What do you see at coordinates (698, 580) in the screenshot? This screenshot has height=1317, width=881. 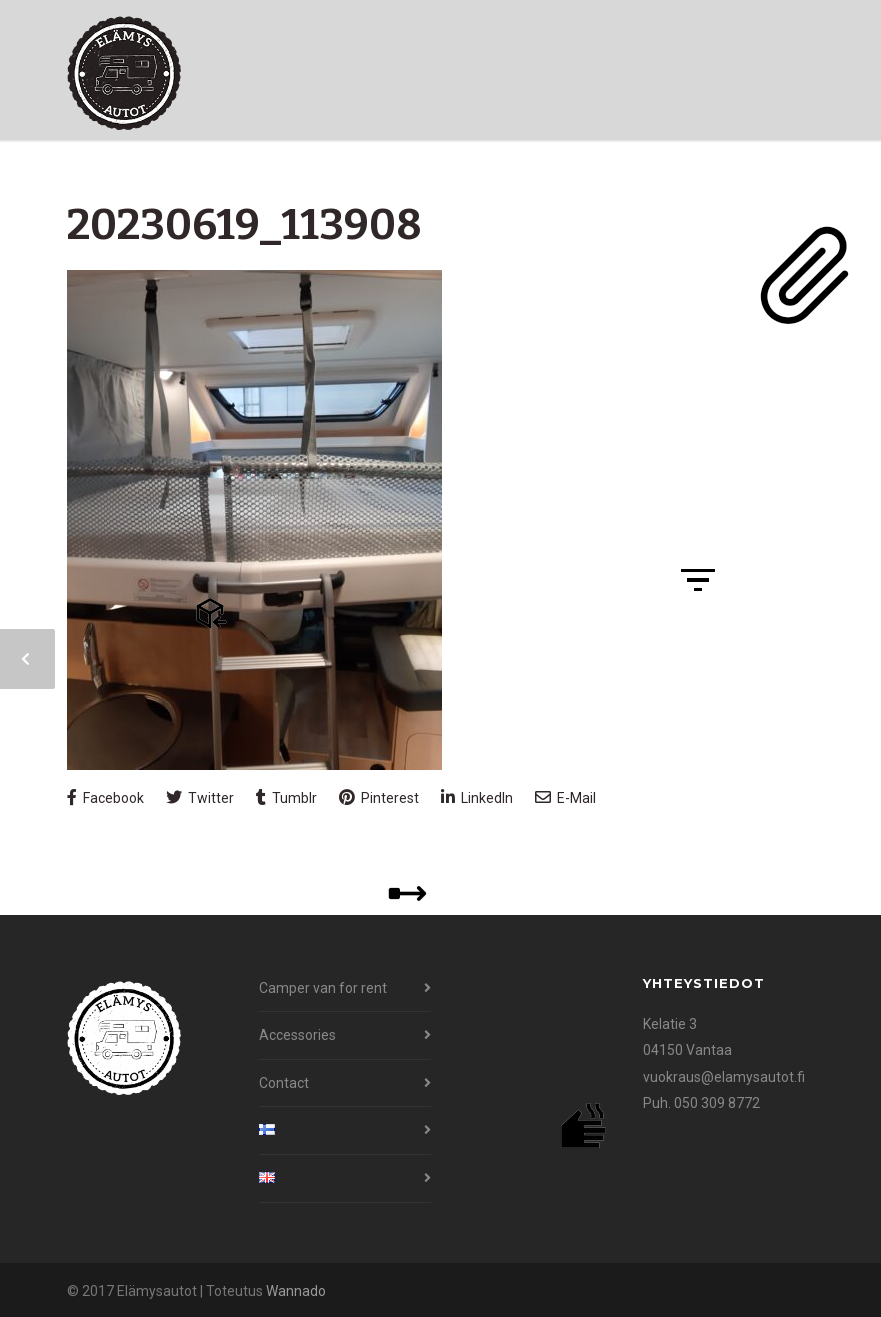 I see `filter or sort list items` at bounding box center [698, 580].